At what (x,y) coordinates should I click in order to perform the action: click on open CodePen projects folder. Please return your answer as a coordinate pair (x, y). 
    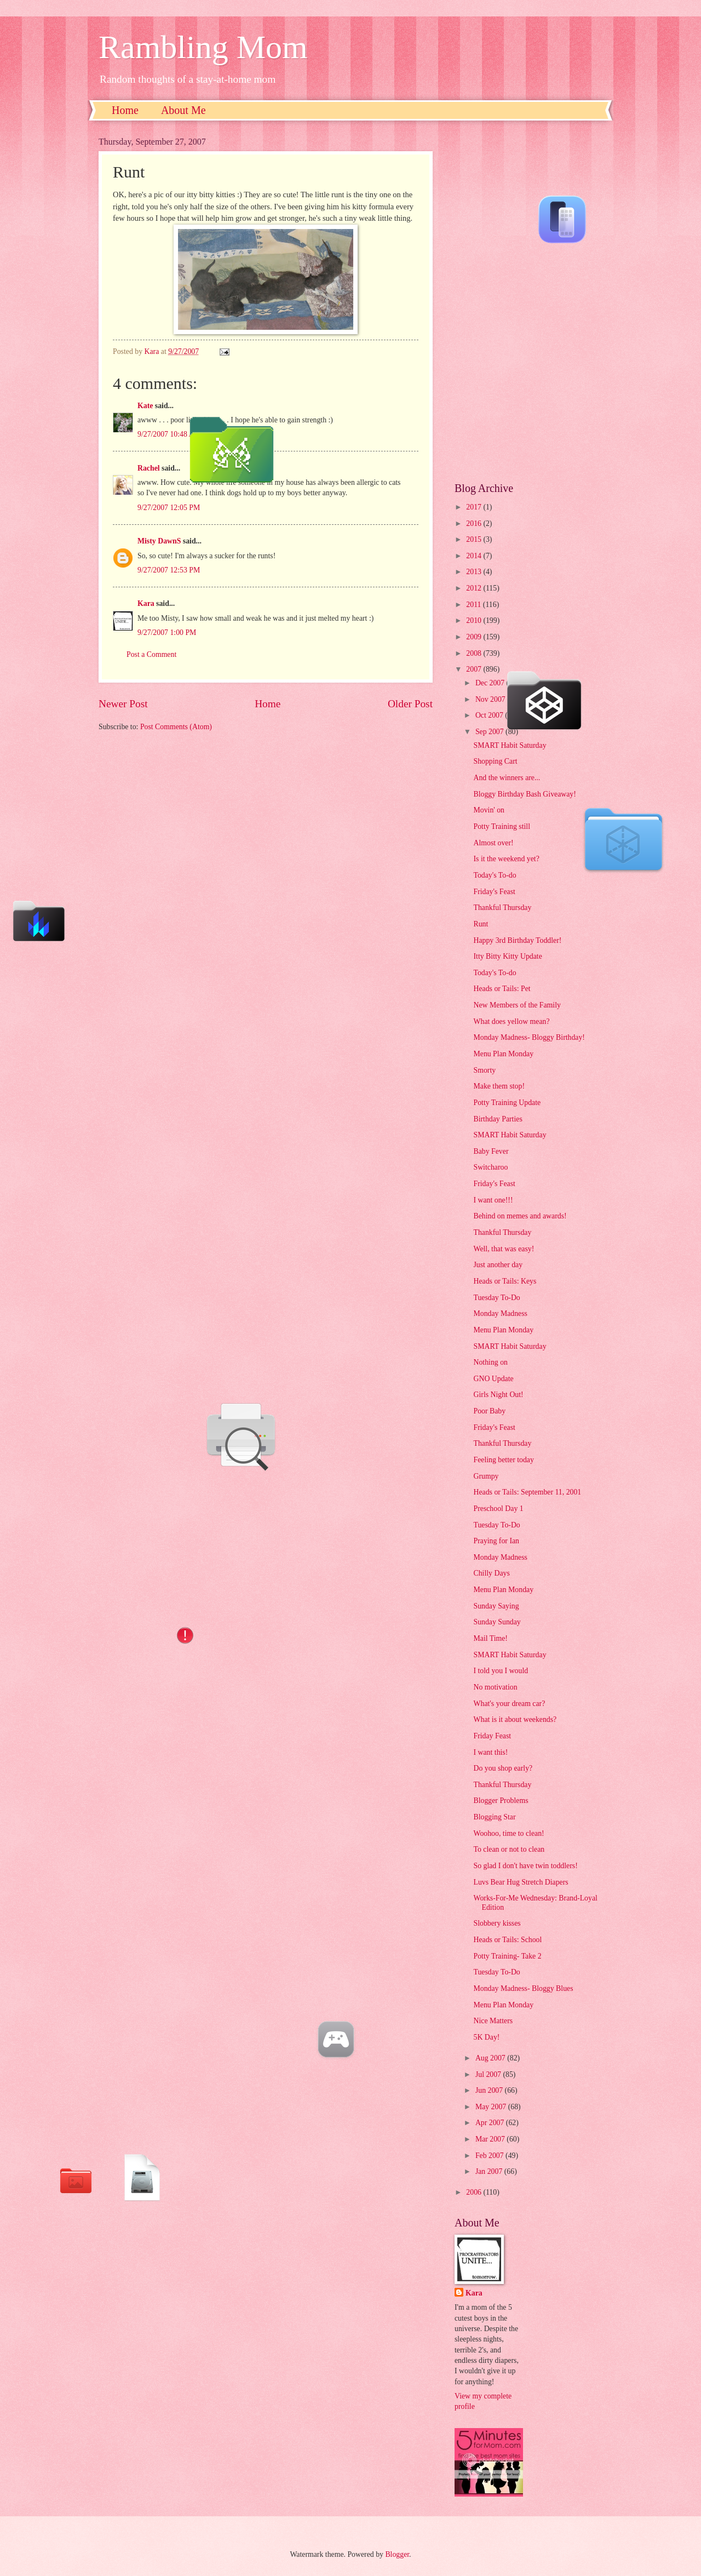
    Looking at the image, I should click on (544, 702).